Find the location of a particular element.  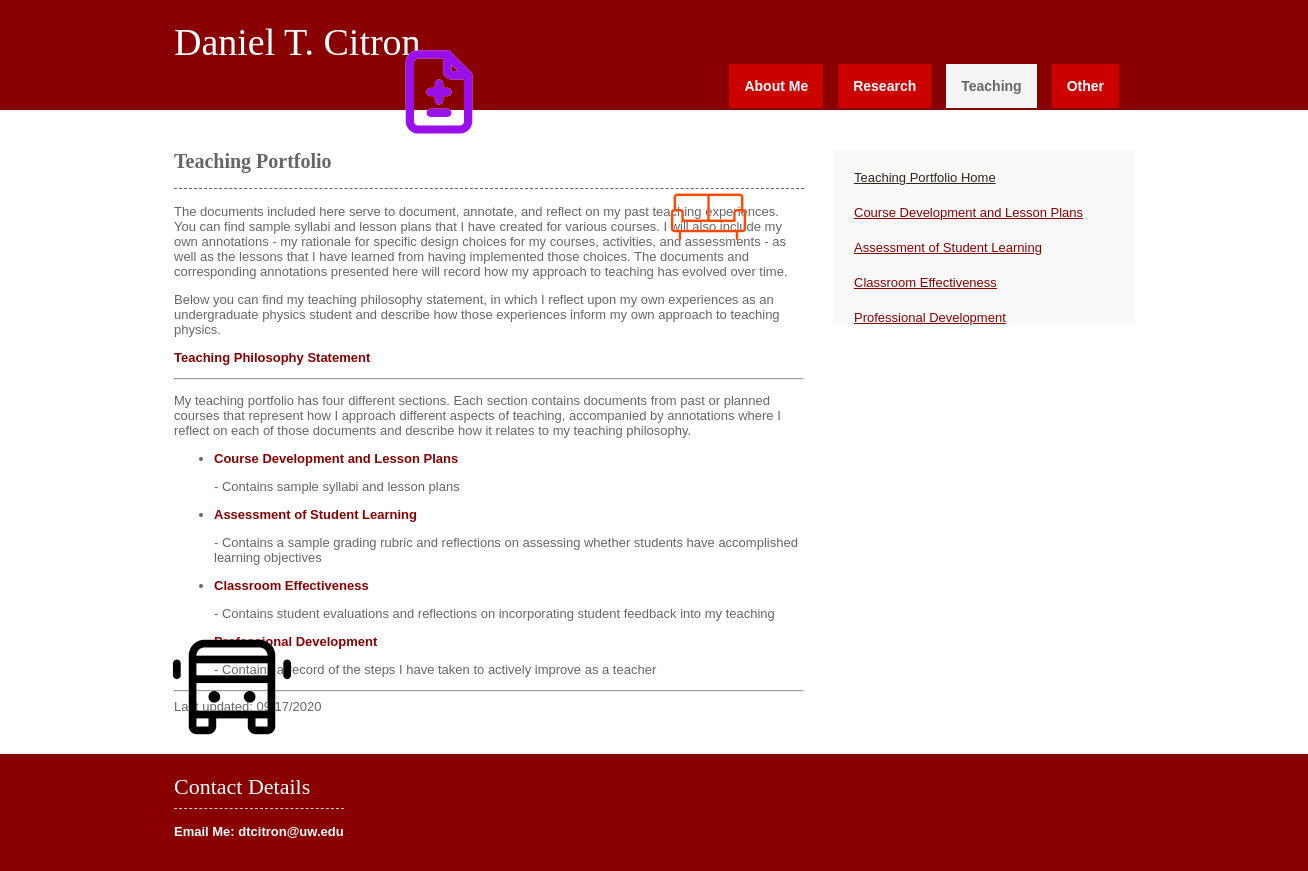

view public transit options is located at coordinates (232, 687).